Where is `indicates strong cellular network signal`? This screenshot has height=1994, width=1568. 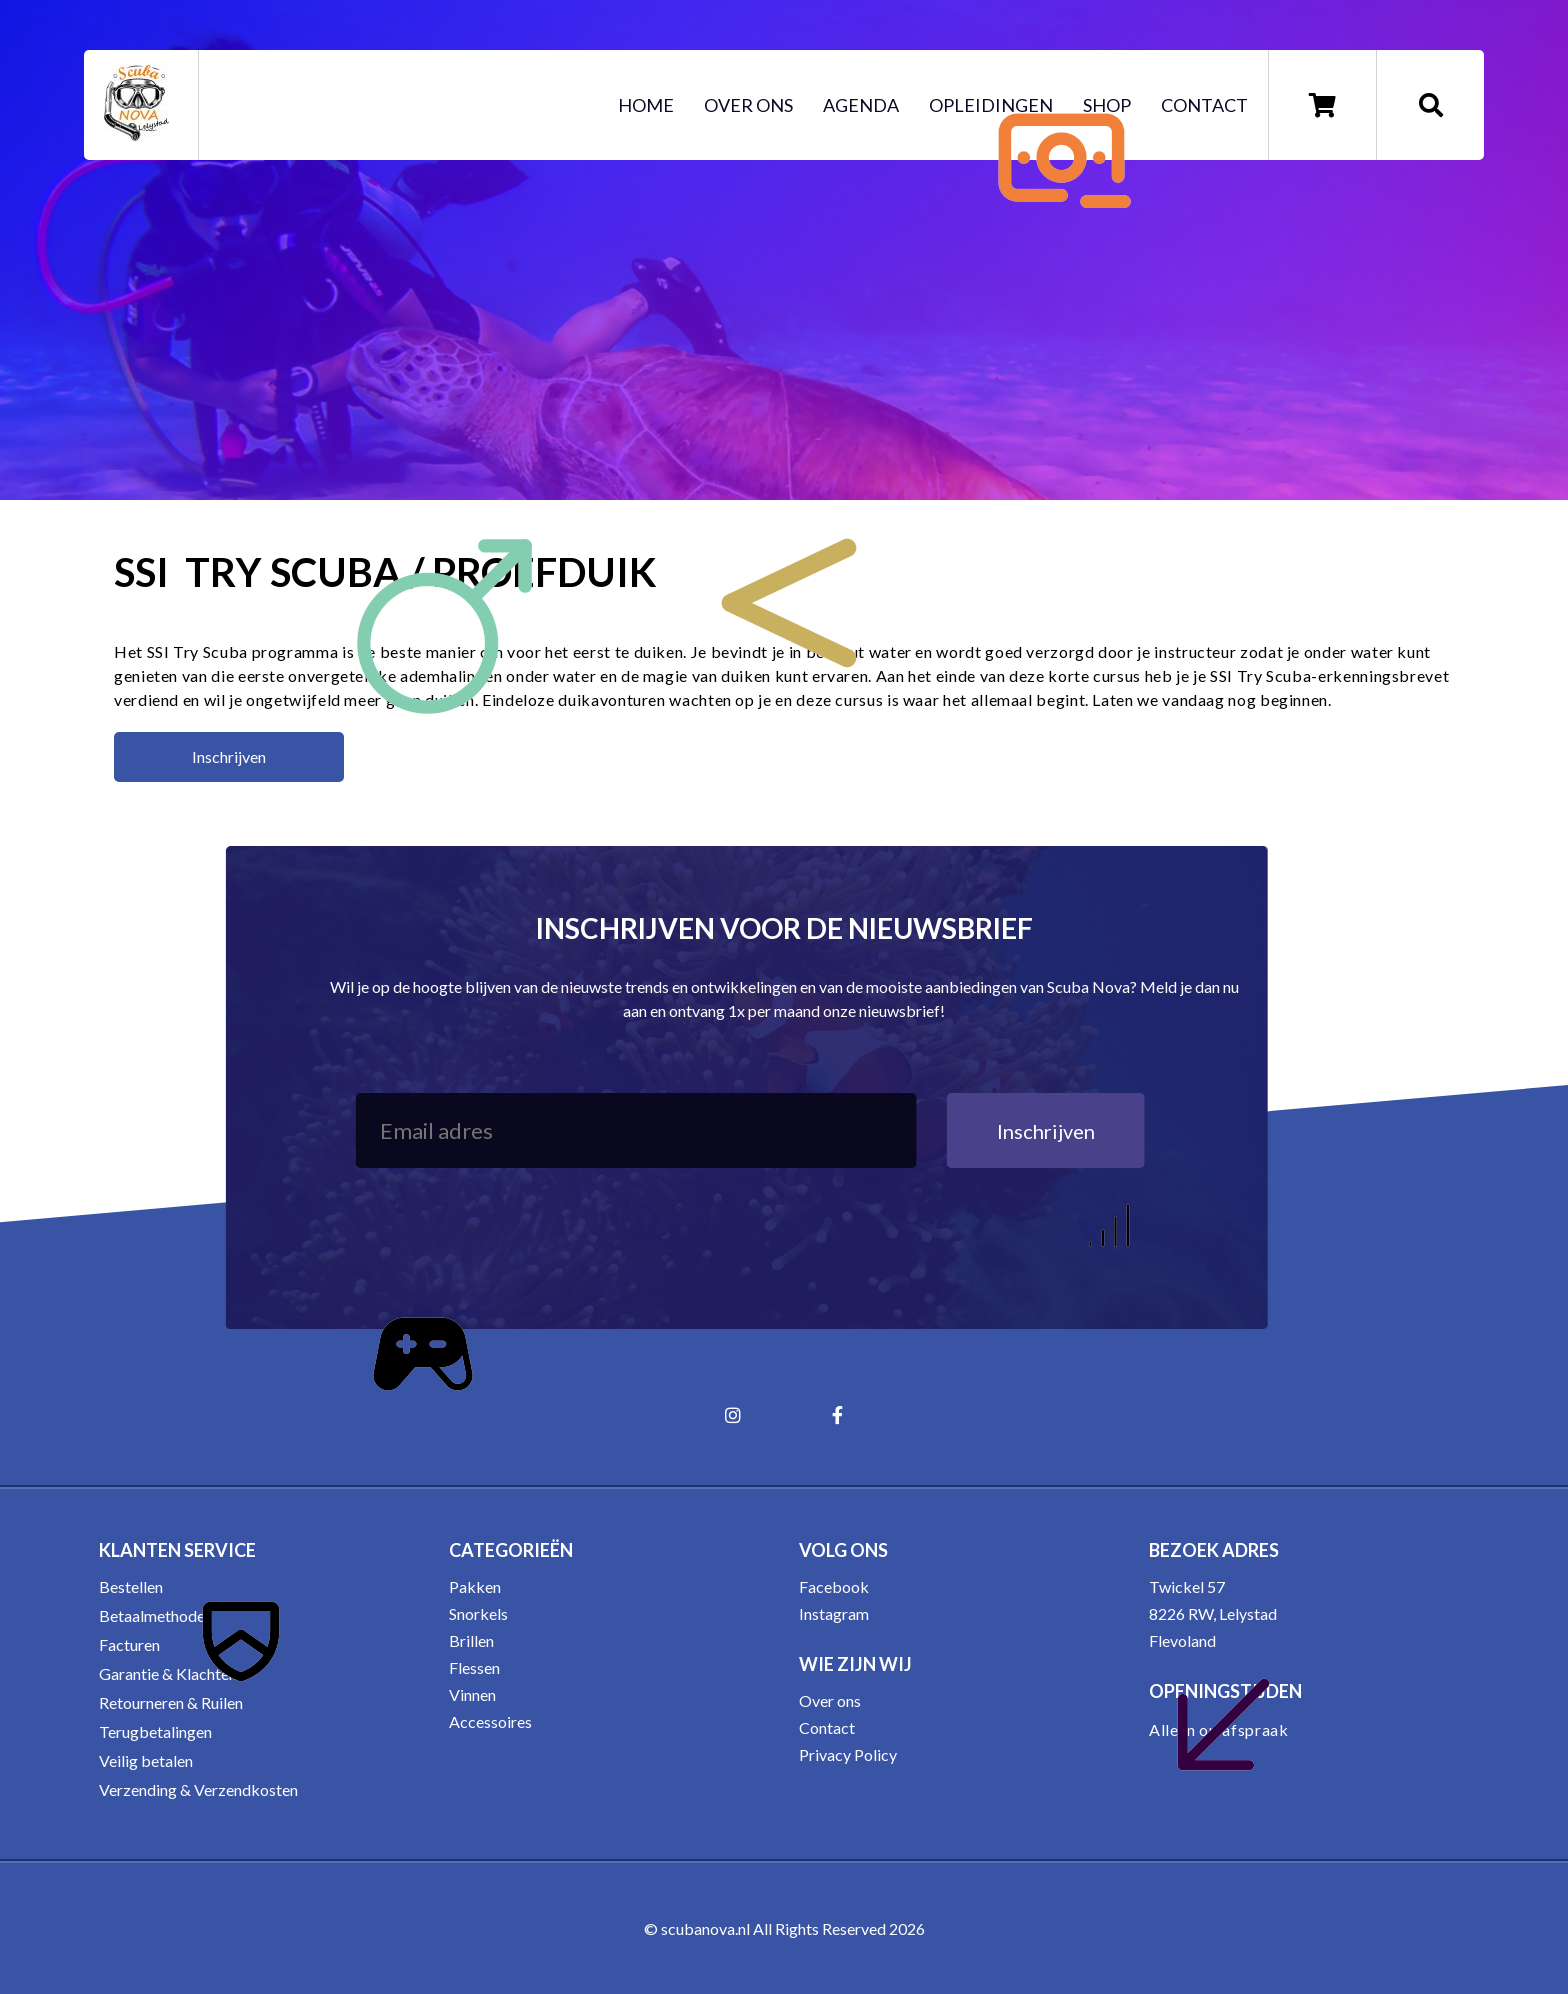
indicates strong cellular network signal is located at coordinates (1118, 1223).